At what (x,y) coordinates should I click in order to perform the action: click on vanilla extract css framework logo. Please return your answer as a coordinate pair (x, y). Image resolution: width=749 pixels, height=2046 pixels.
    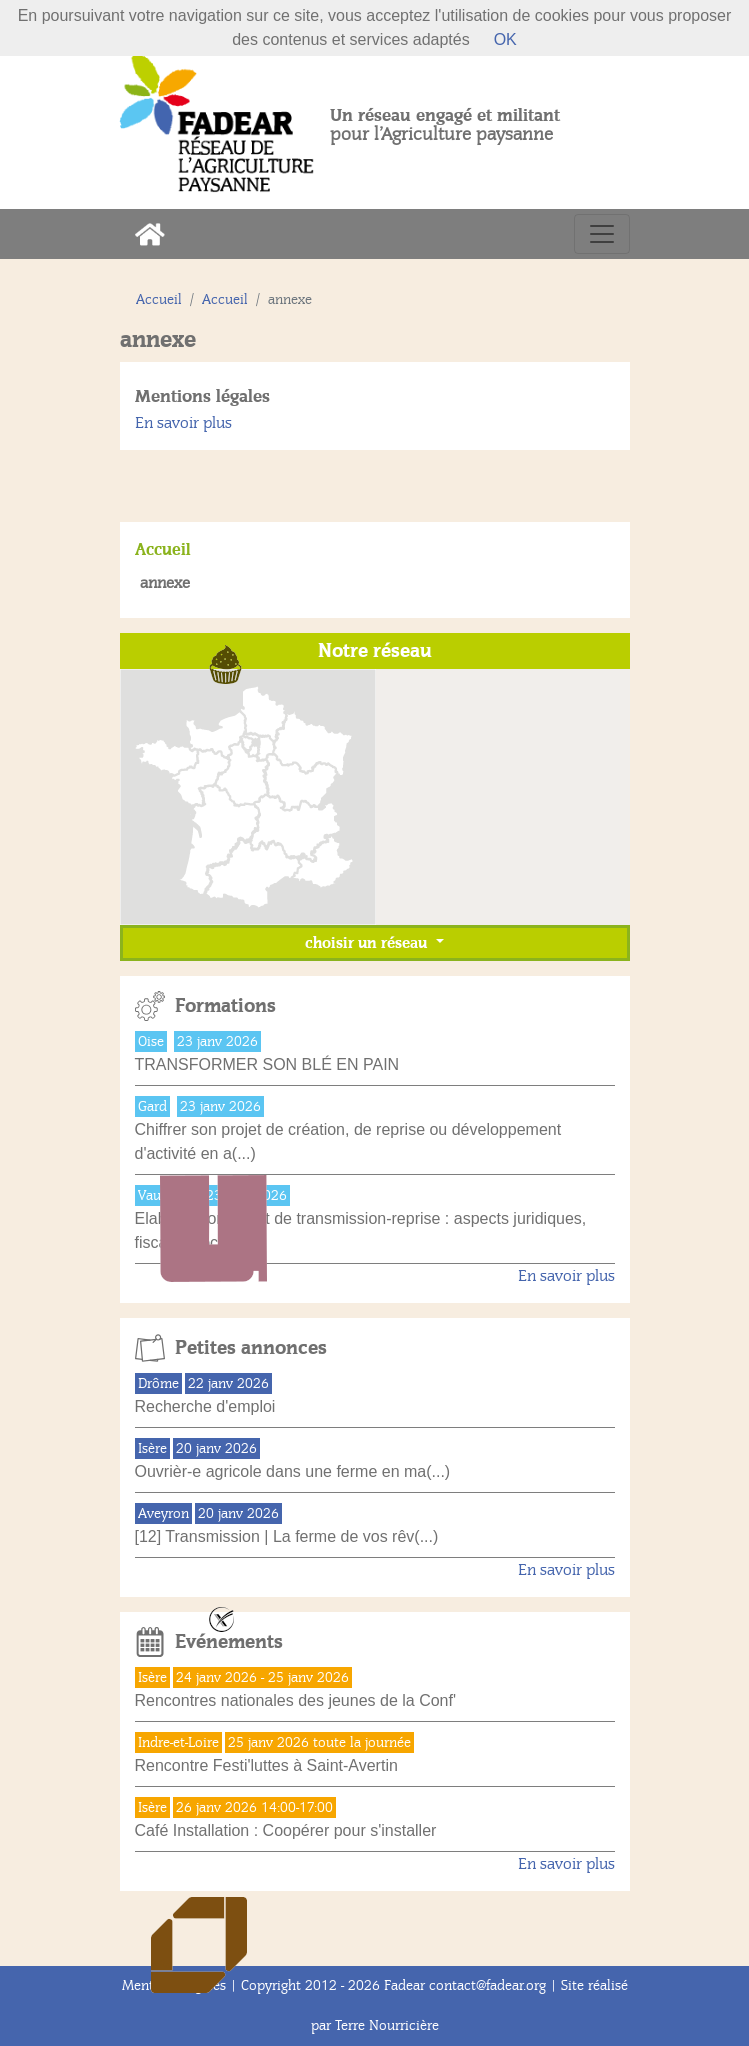
    Looking at the image, I should click on (225, 664).